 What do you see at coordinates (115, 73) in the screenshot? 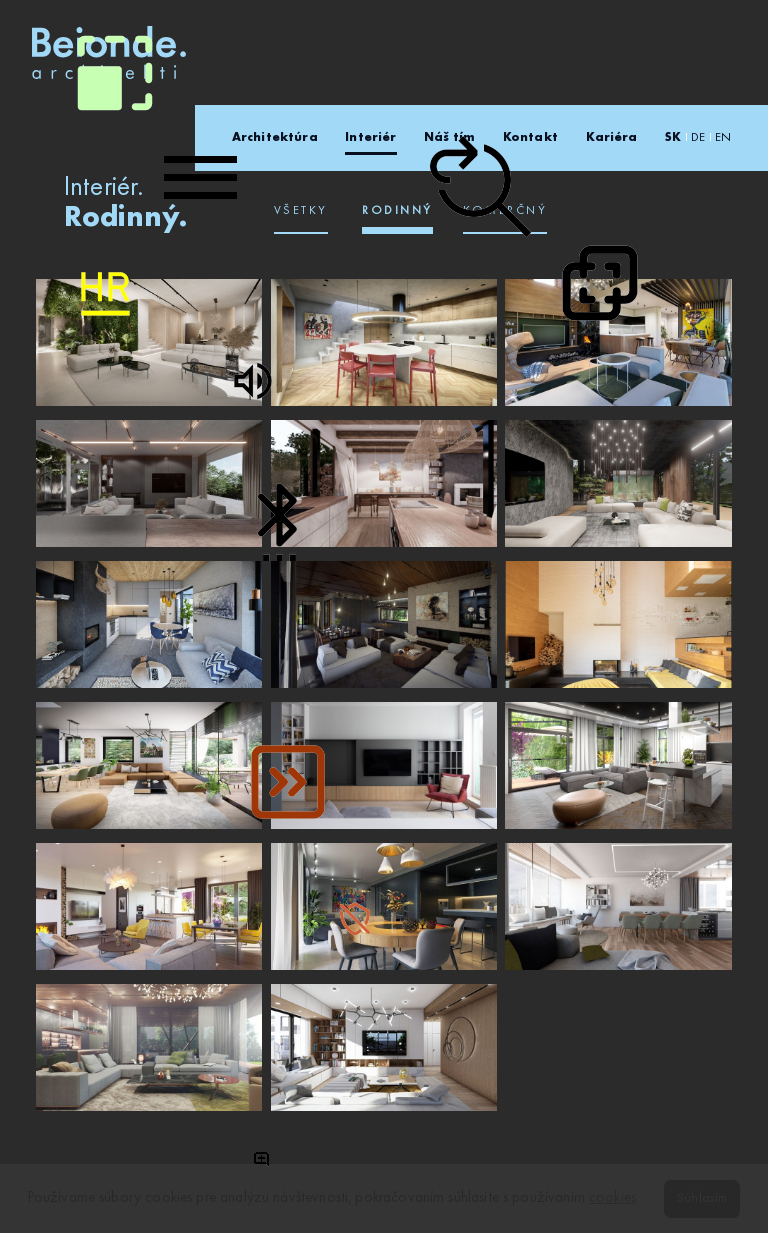
I see `resize an element or window` at bounding box center [115, 73].